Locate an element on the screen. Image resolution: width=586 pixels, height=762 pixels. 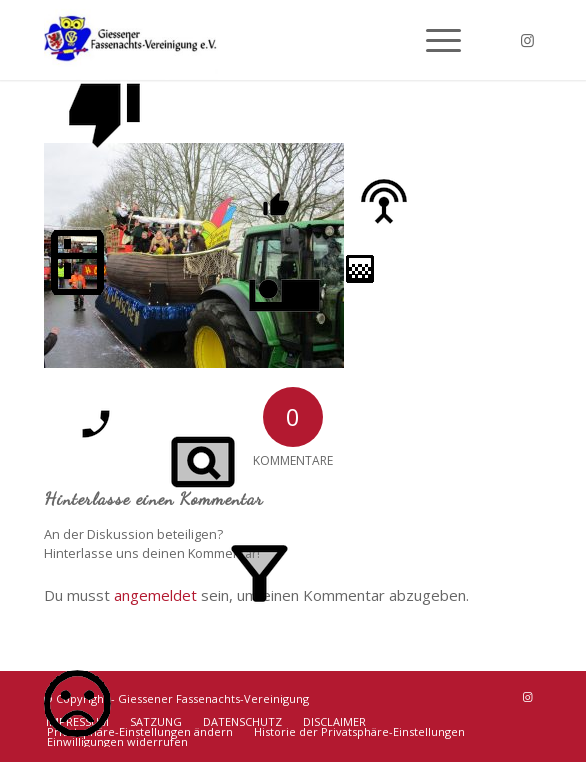
dislike or downvote content is located at coordinates (104, 112).